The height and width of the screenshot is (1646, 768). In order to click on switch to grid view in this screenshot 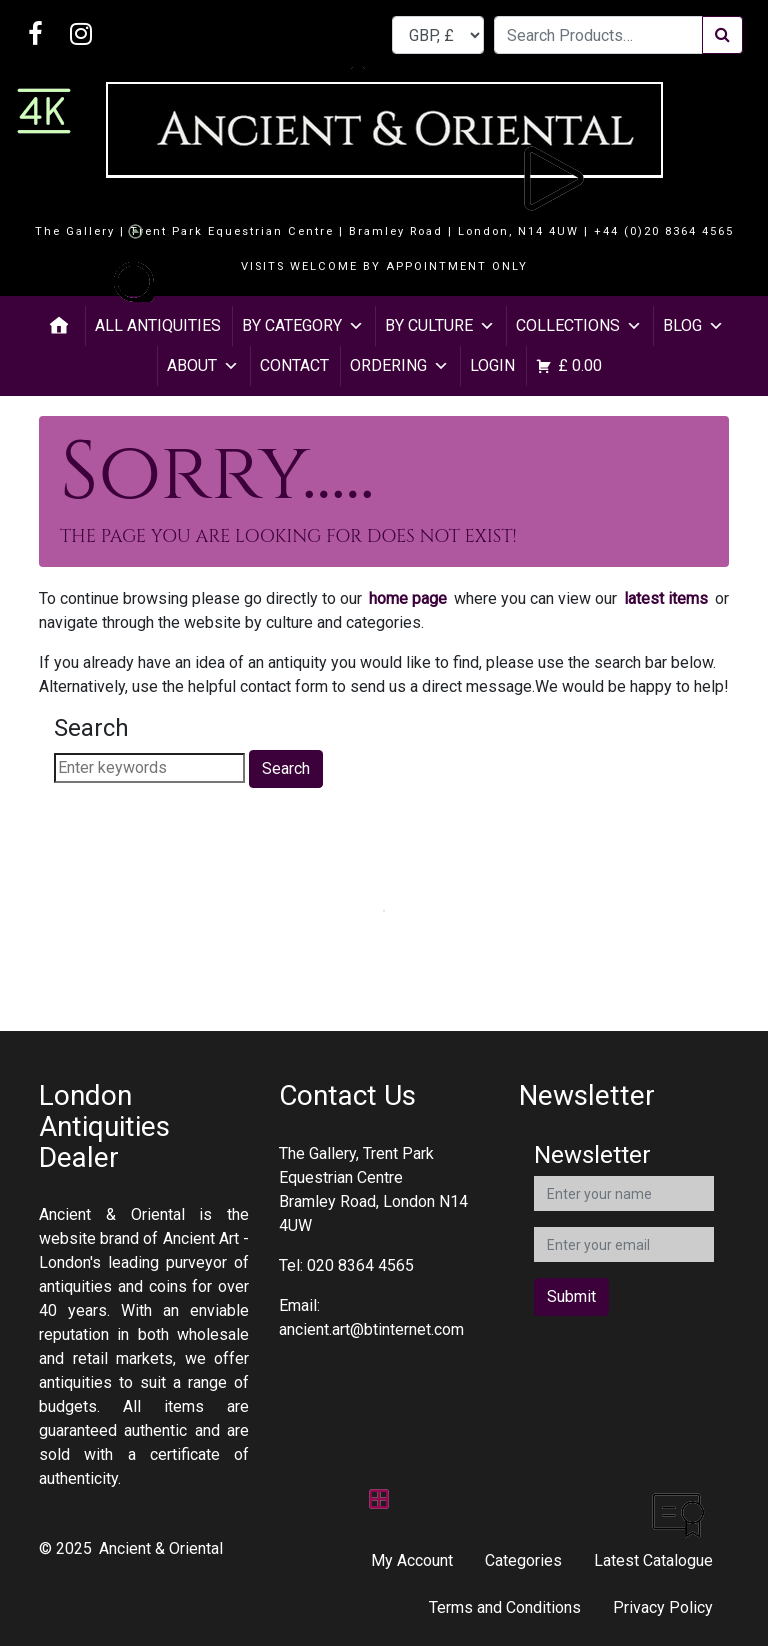, I will do `click(379, 1499)`.